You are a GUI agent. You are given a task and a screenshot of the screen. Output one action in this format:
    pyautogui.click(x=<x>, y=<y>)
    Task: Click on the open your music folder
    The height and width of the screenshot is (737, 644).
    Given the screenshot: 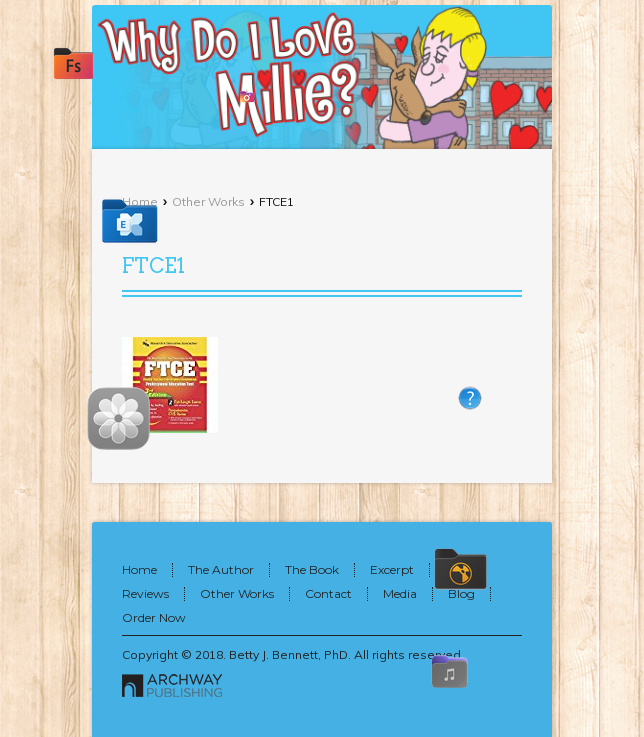 What is the action you would take?
    pyautogui.click(x=449, y=671)
    